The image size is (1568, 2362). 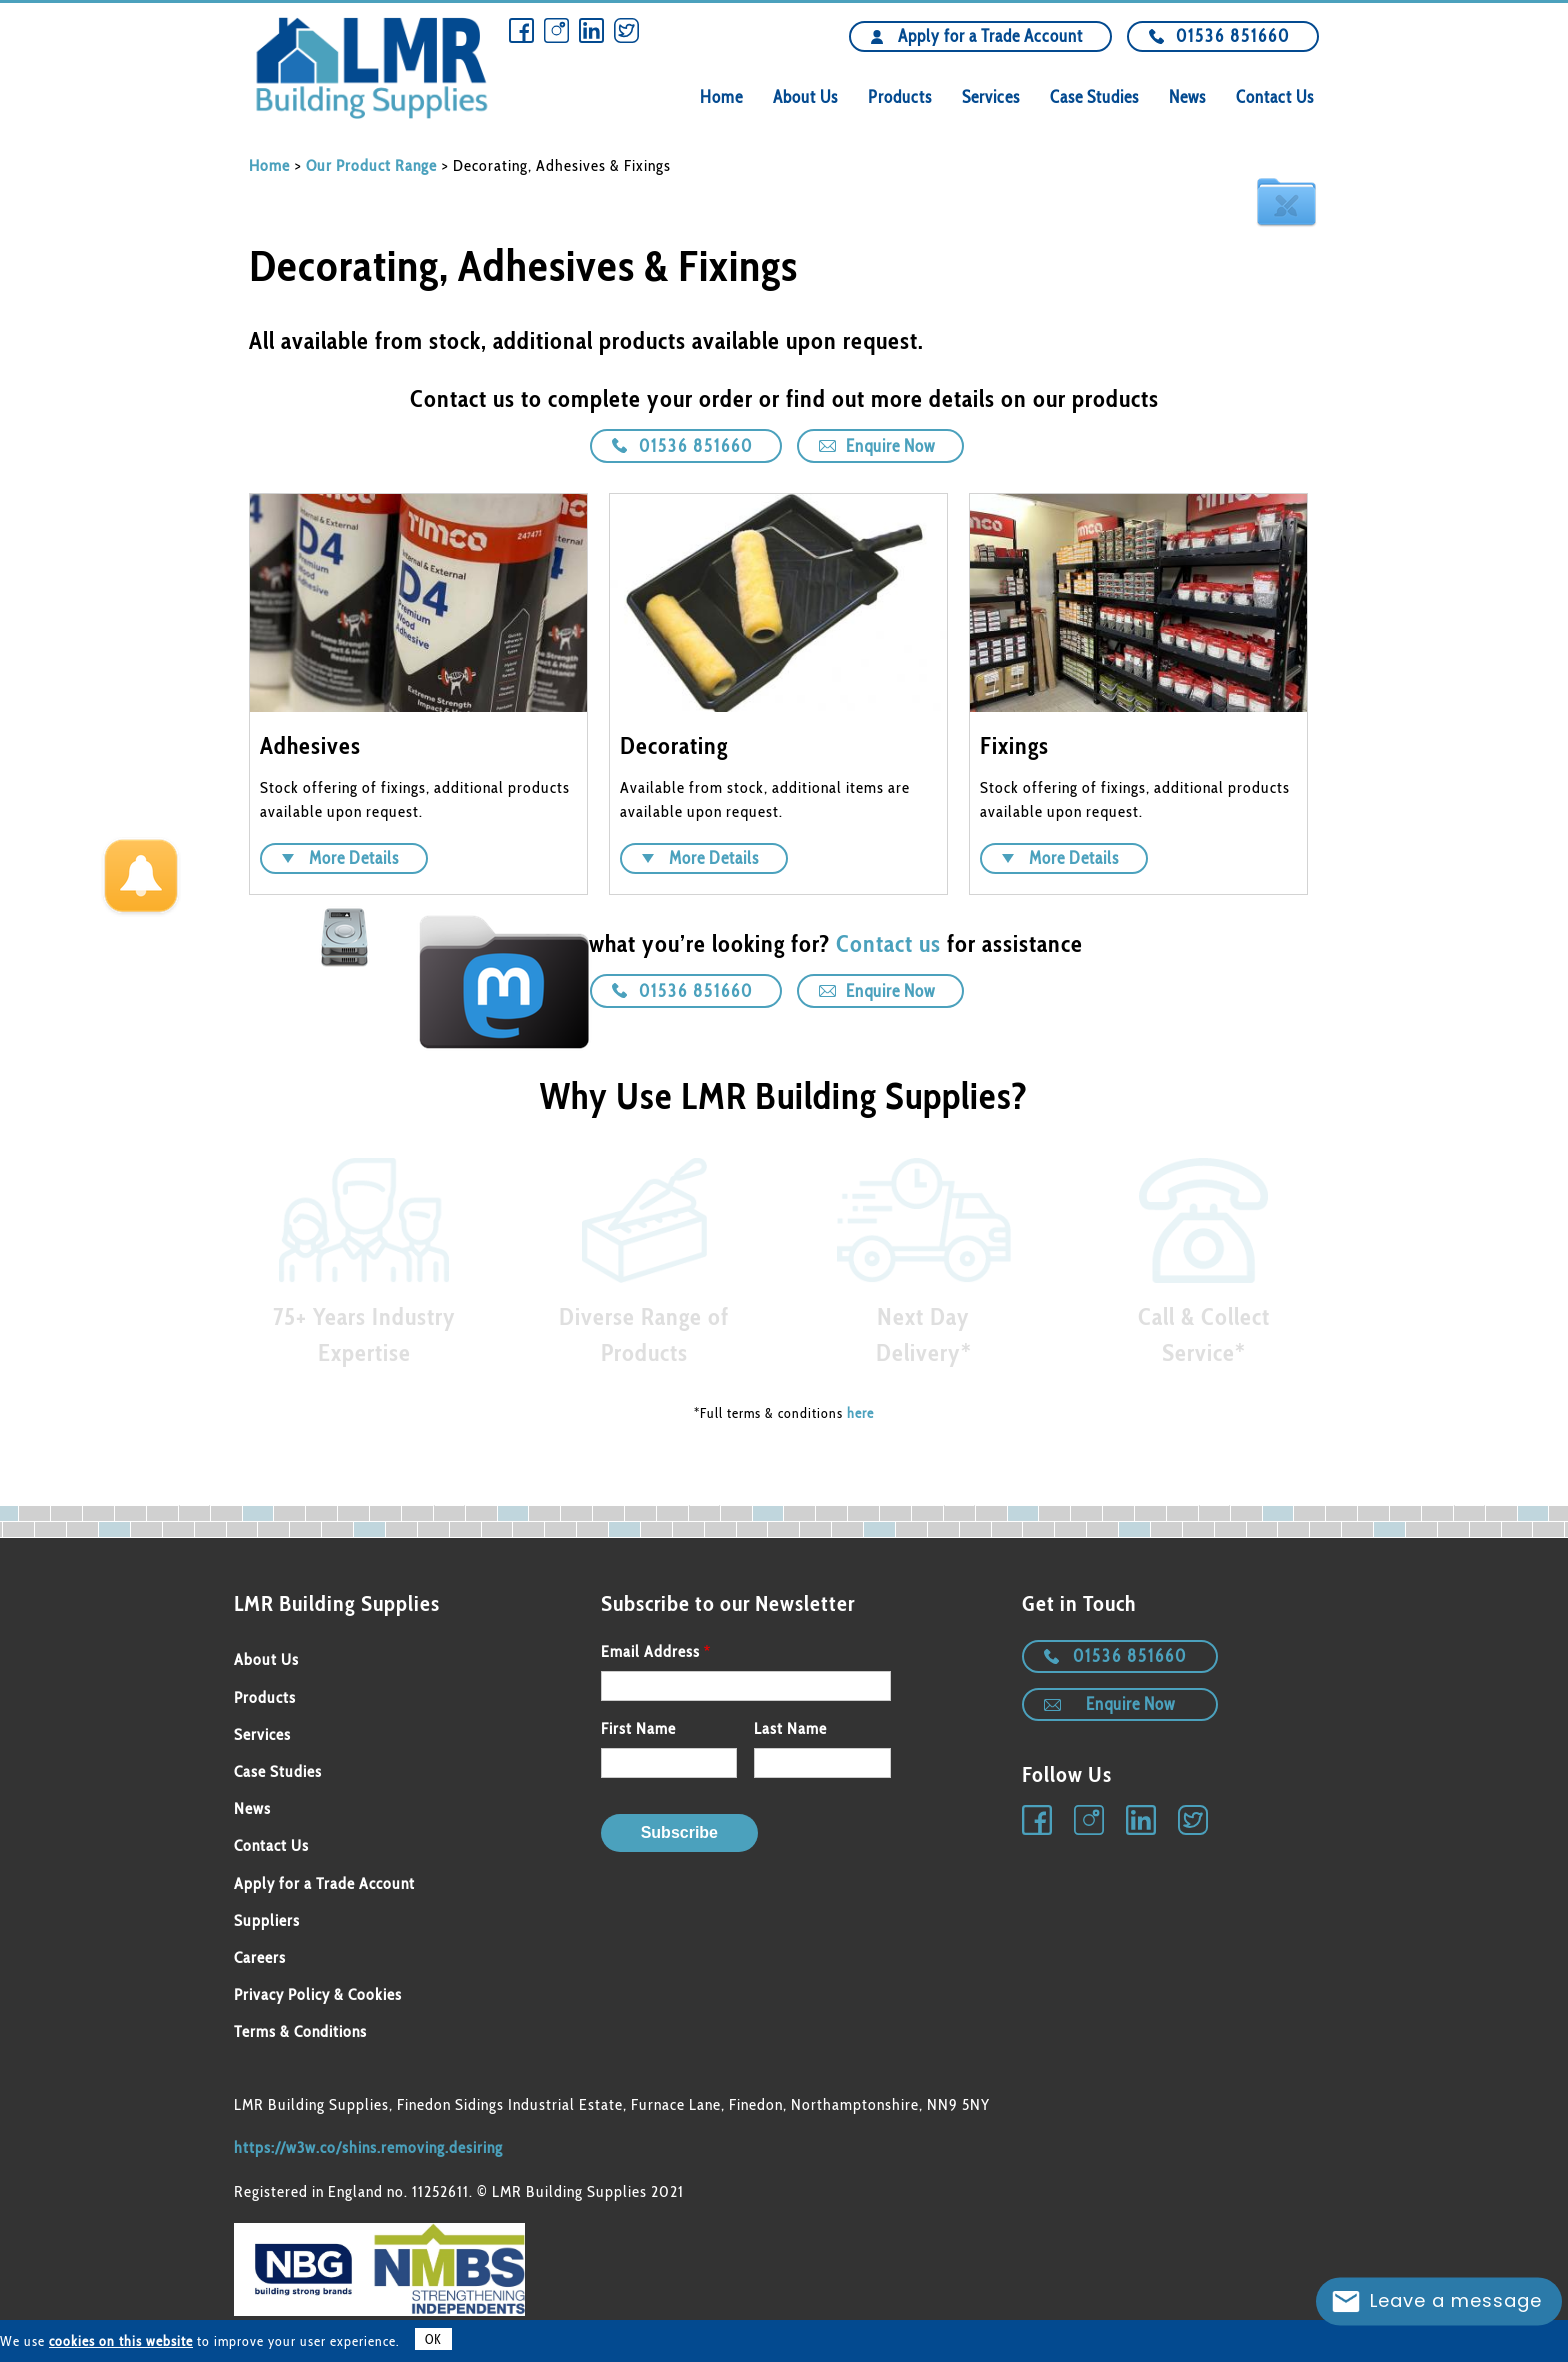 What do you see at coordinates (344, 937) in the screenshot?
I see `access multiple connected storage drives` at bounding box center [344, 937].